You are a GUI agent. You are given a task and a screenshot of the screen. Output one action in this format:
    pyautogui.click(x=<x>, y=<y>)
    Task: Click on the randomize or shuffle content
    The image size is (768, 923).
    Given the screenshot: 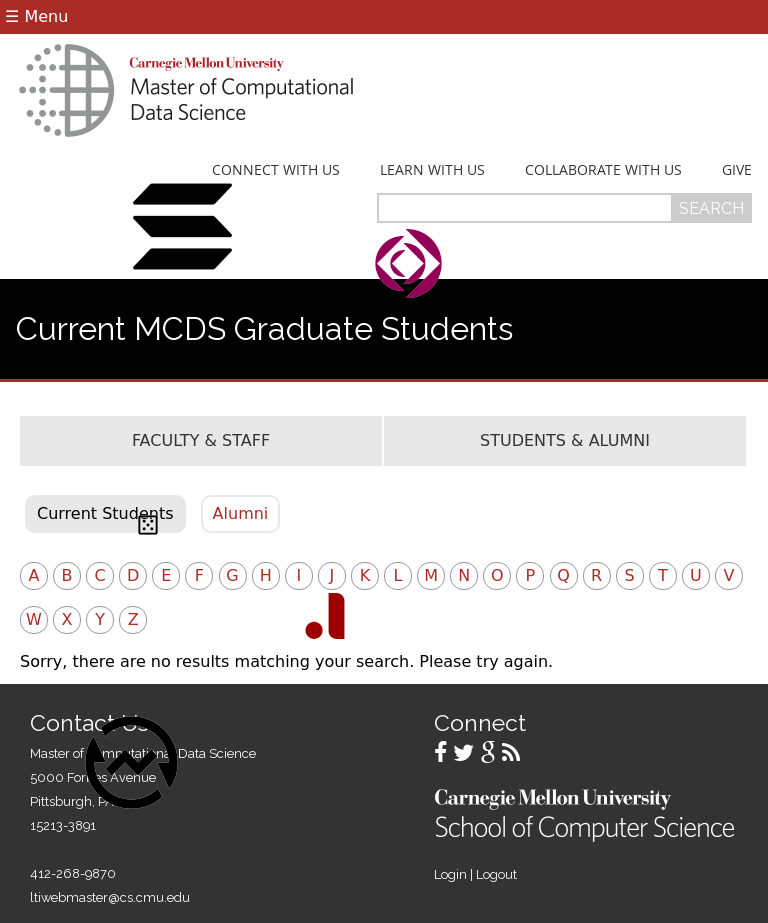 What is the action you would take?
    pyautogui.click(x=148, y=525)
    